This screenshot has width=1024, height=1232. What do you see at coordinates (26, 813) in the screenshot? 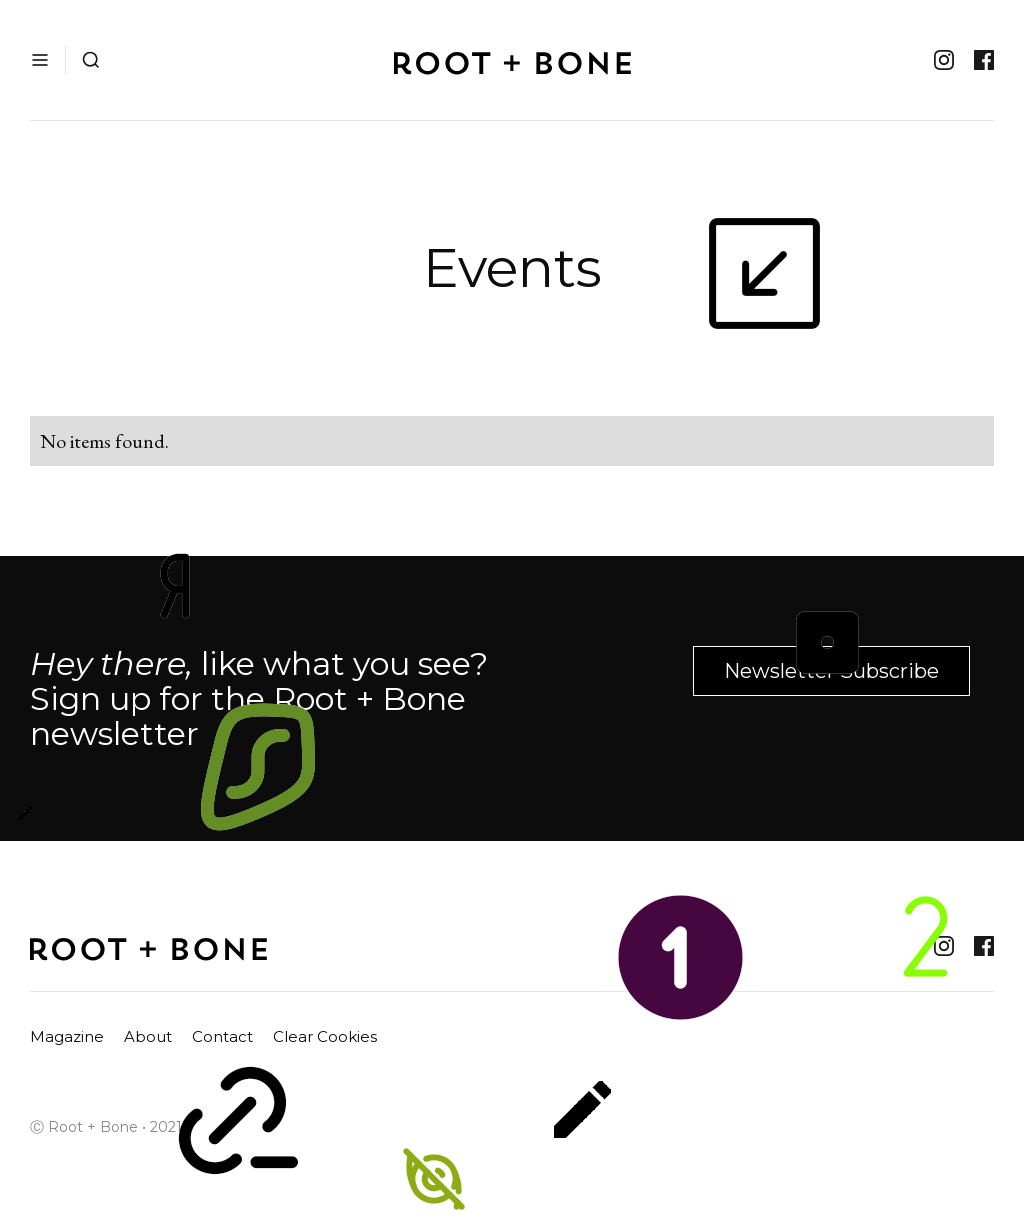
I see `edit this item` at bounding box center [26, 813].